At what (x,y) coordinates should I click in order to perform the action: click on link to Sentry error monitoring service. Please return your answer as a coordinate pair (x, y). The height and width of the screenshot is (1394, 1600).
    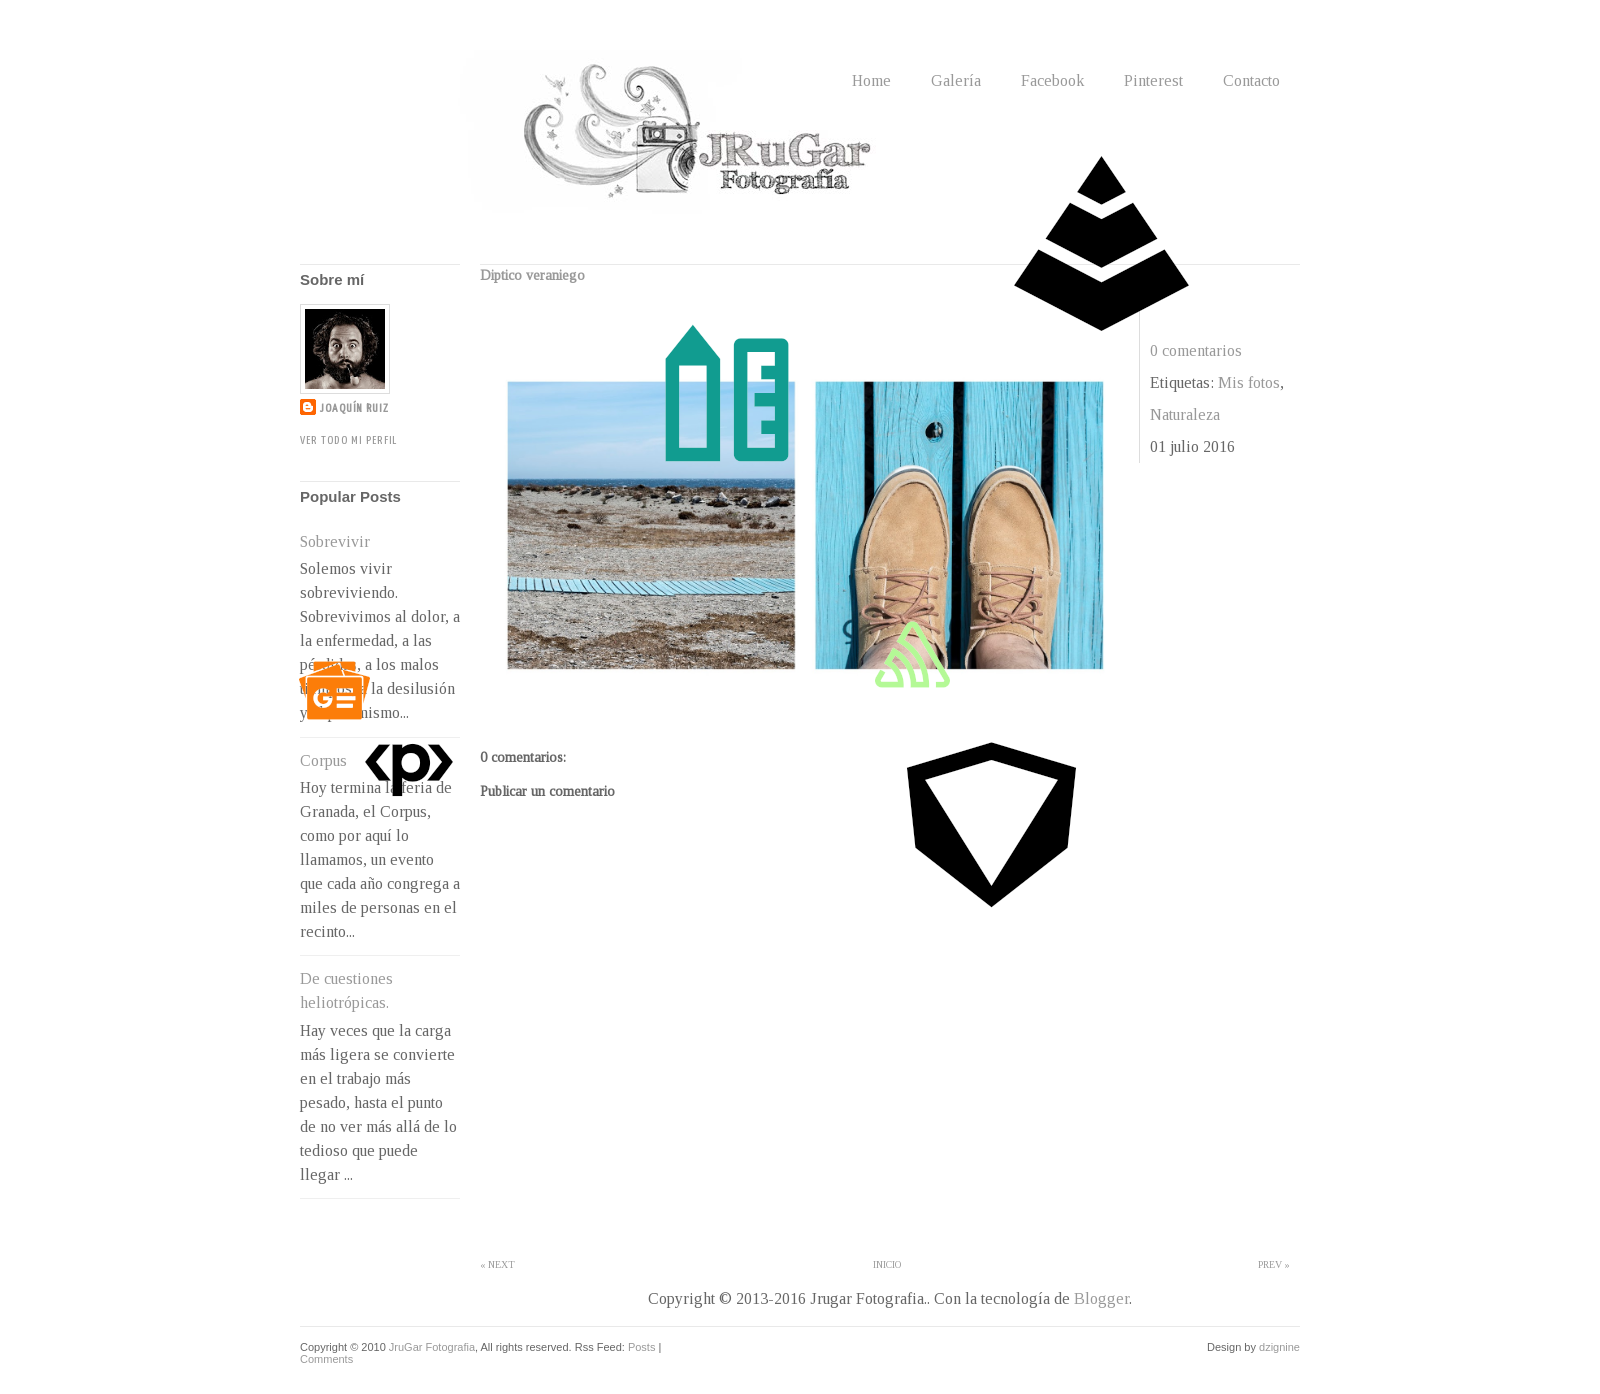
    Looking at the image, I should click on (912, 654).